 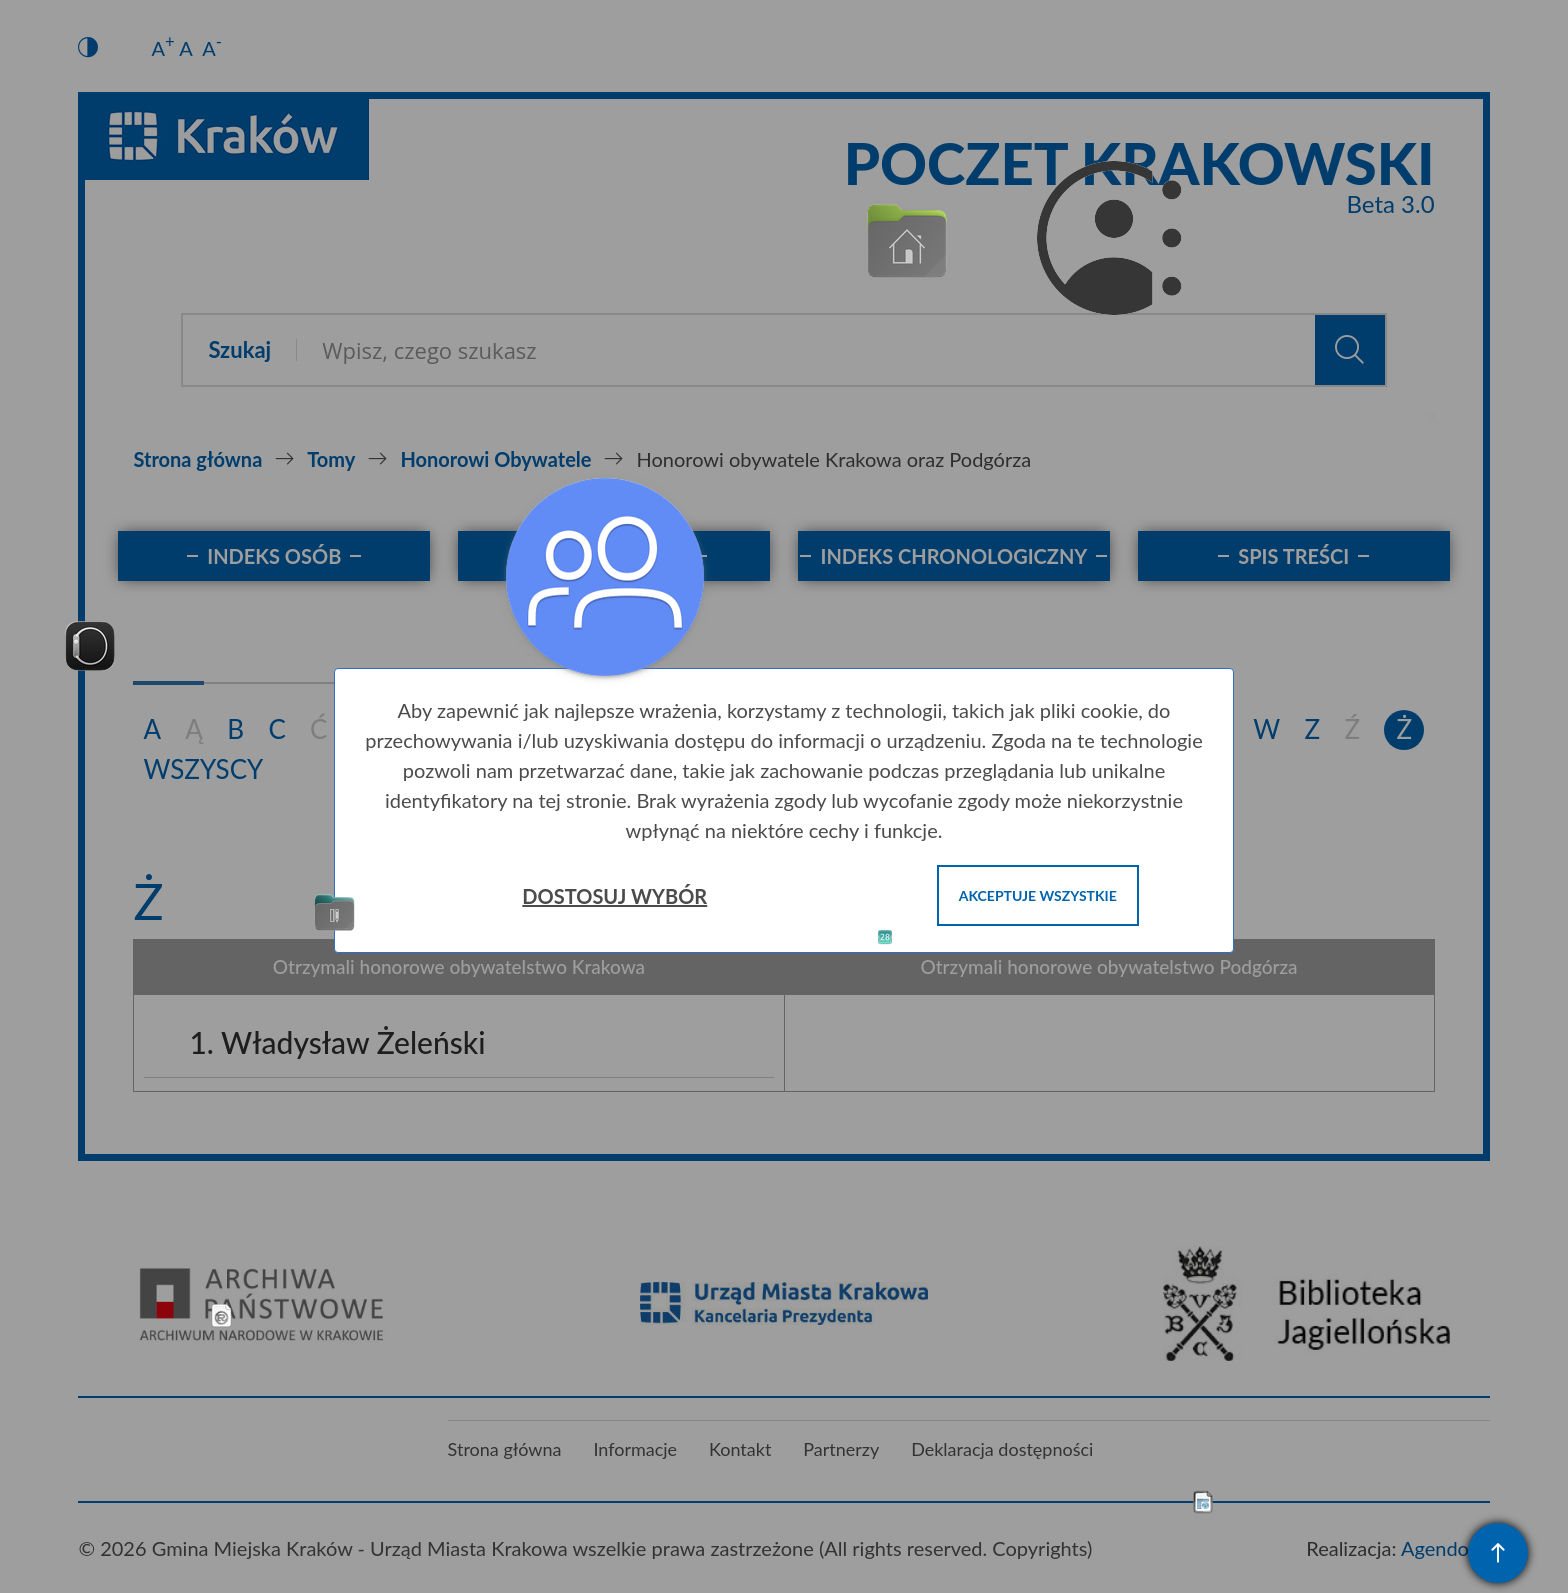 What do you see at coordinates (221, 1315) in the screenshot?
I see `a rust programming language source file` at bounding box center [221, 1315].